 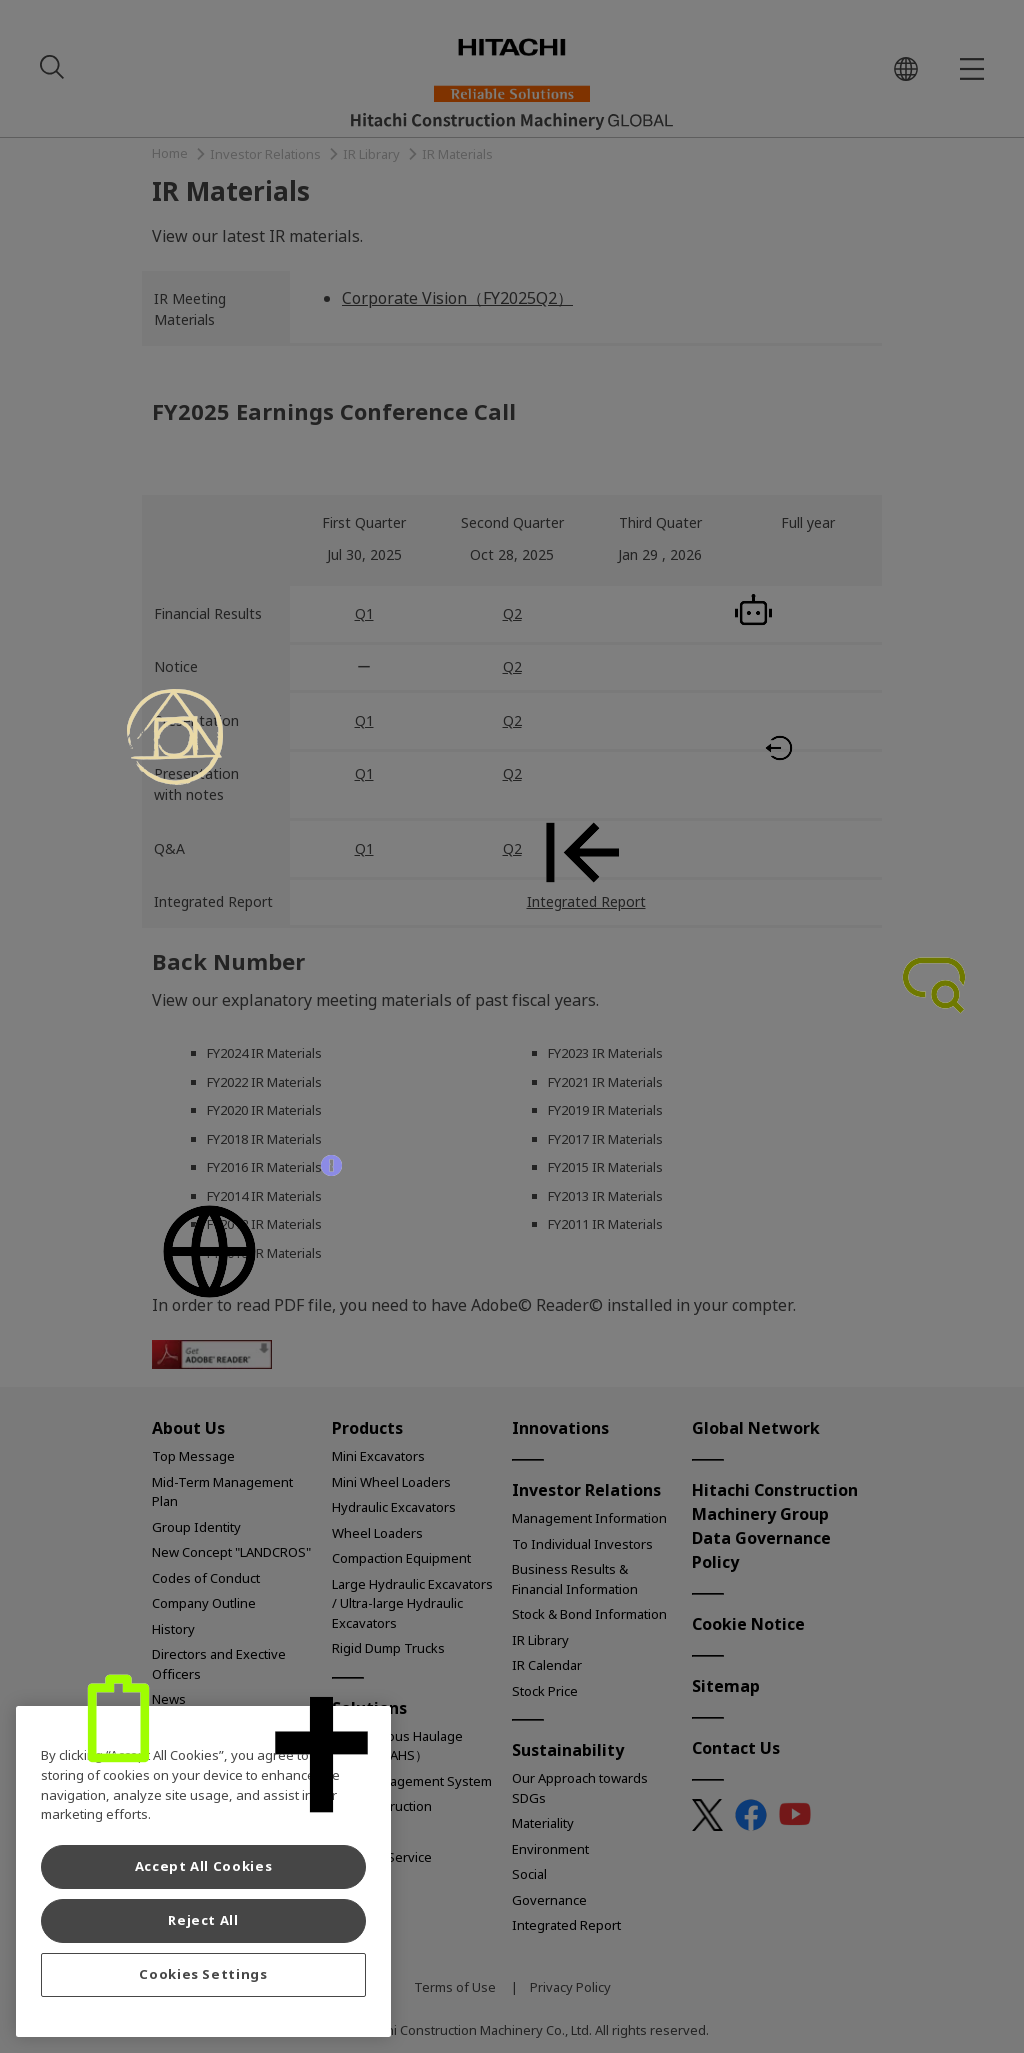 What do you see at coordinates (780, 748) in the screenshot?
I see `log out of your account` at bounding box center [780, 748].